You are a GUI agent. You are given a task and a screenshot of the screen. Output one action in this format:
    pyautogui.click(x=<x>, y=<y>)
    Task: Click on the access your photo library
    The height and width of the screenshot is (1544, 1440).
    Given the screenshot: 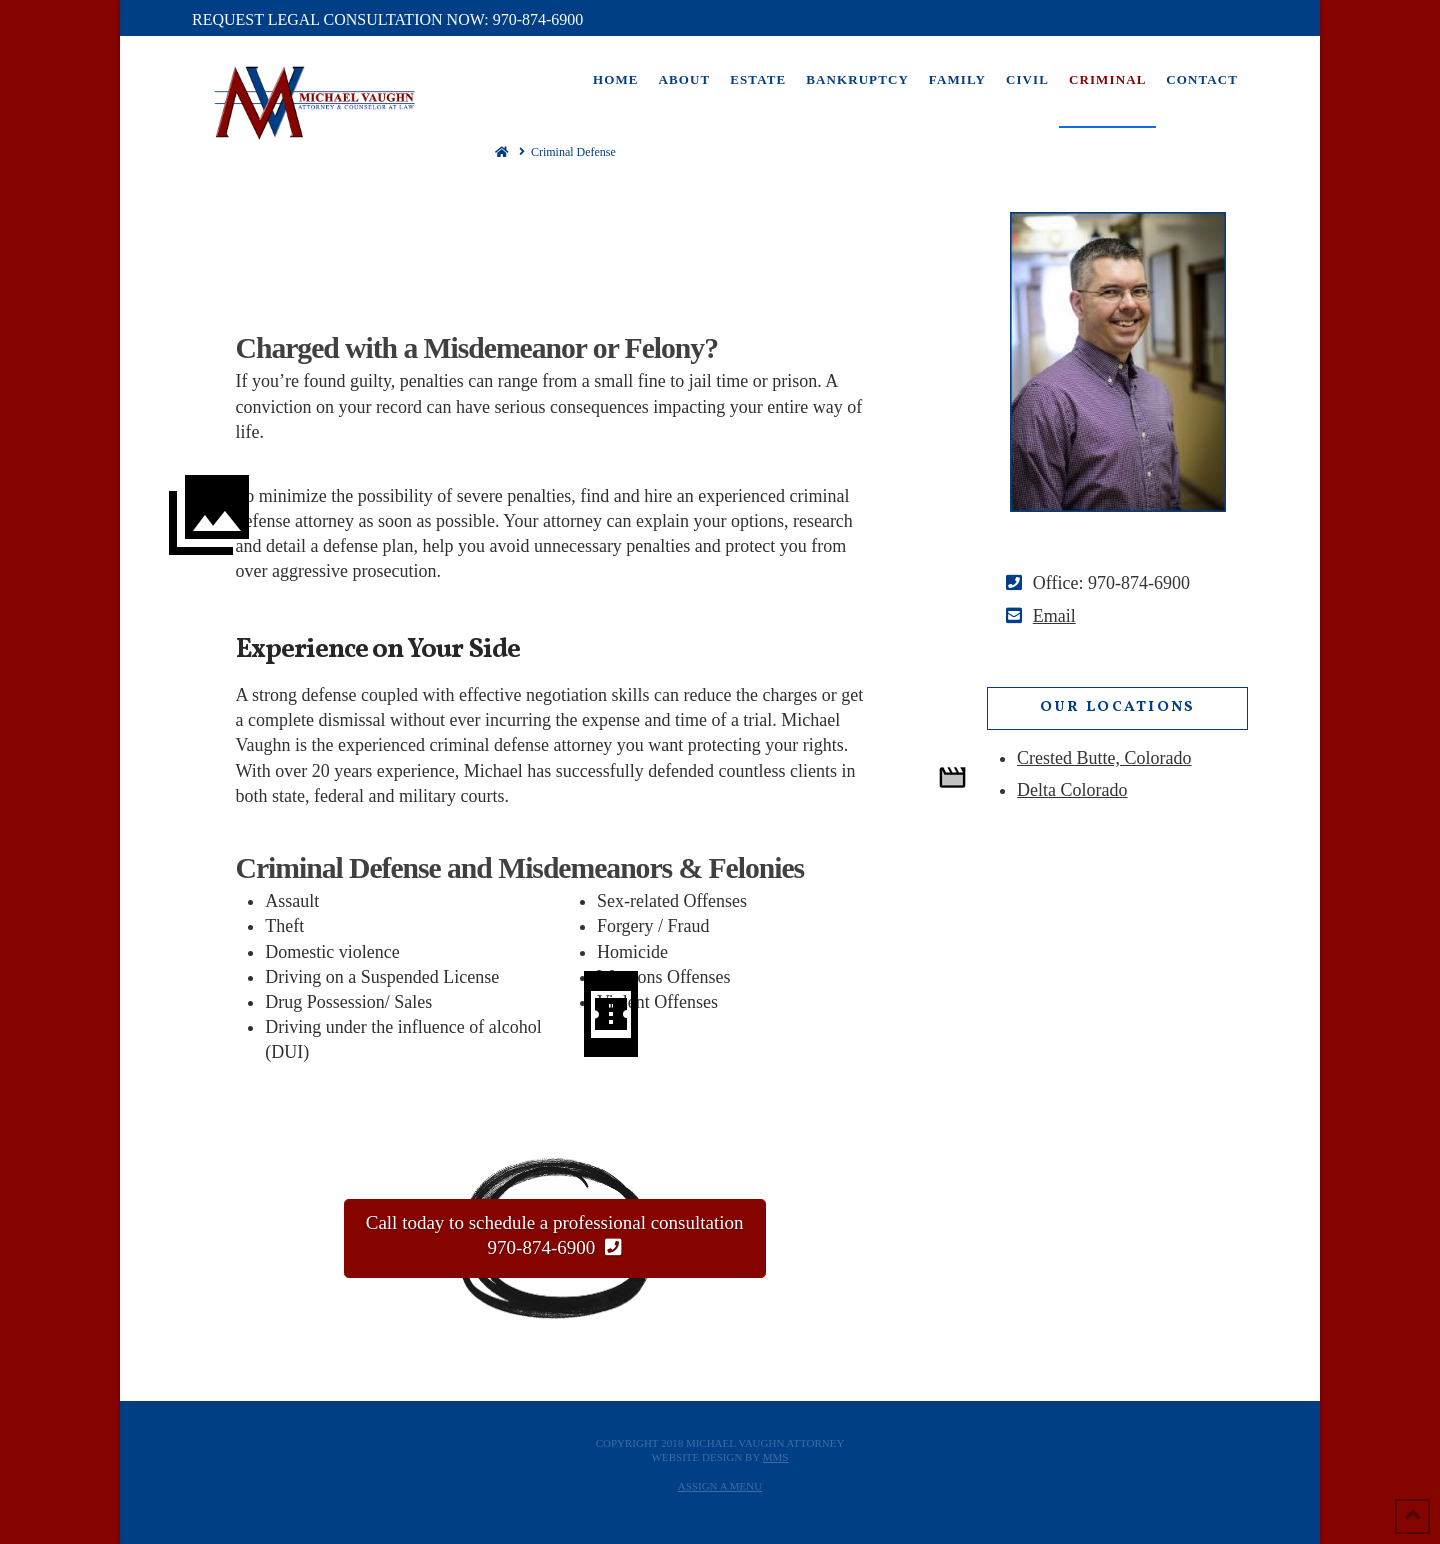 What is the action you would take?
    pyautogui.click(x=209, y=515)
    